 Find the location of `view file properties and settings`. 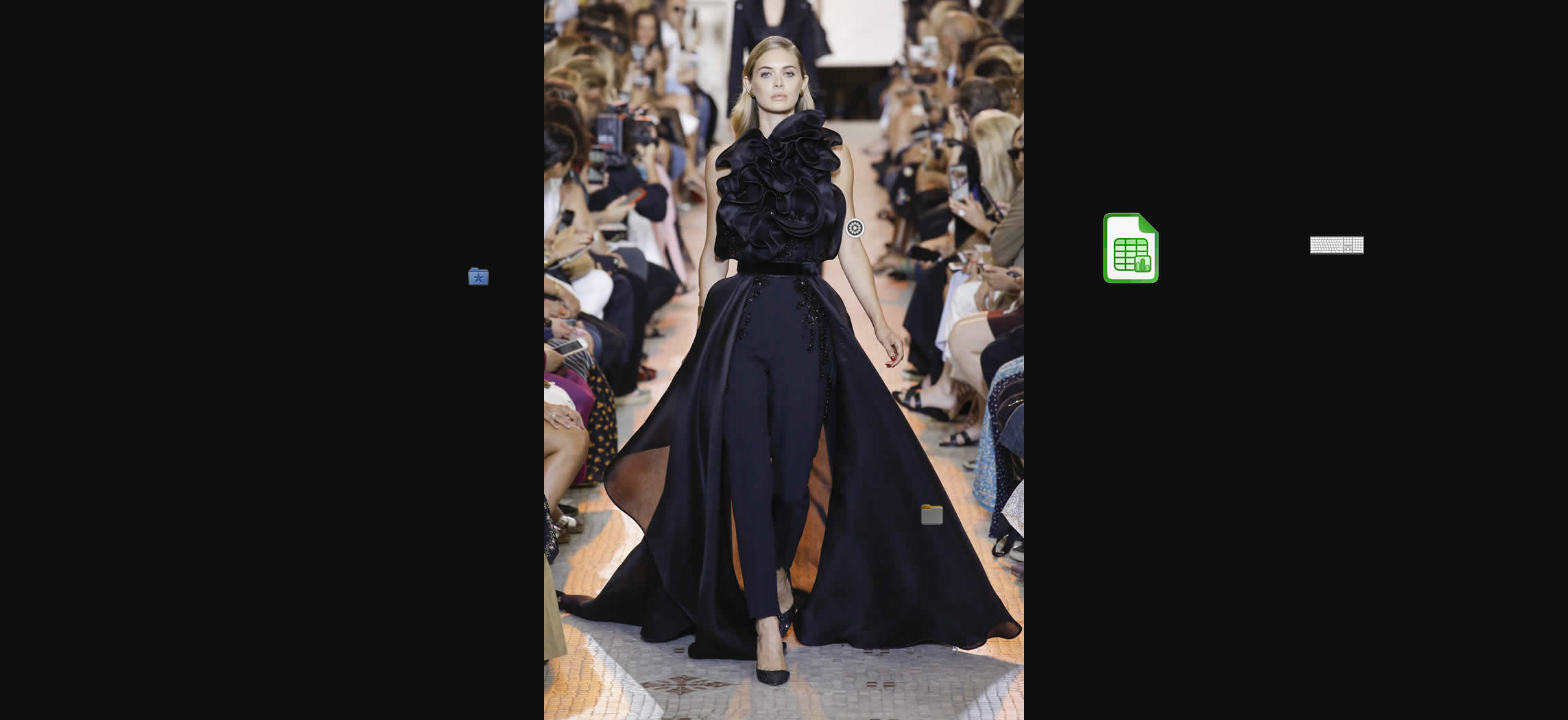

view file properties and settings is located at coordinates (855, 228).